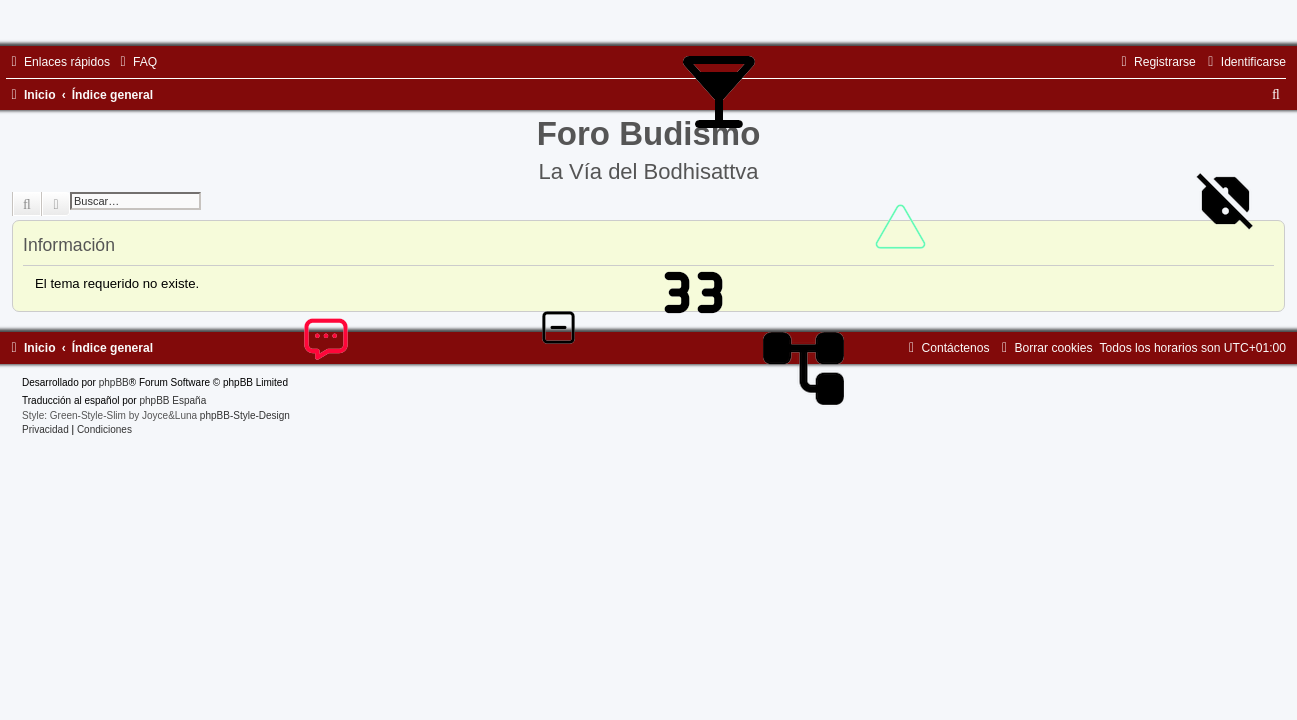 This screenshot has width=1297, height=720. Describe the element at coordinates (326, 338) in the screenshot. I see `open messaging or chat` at that location.